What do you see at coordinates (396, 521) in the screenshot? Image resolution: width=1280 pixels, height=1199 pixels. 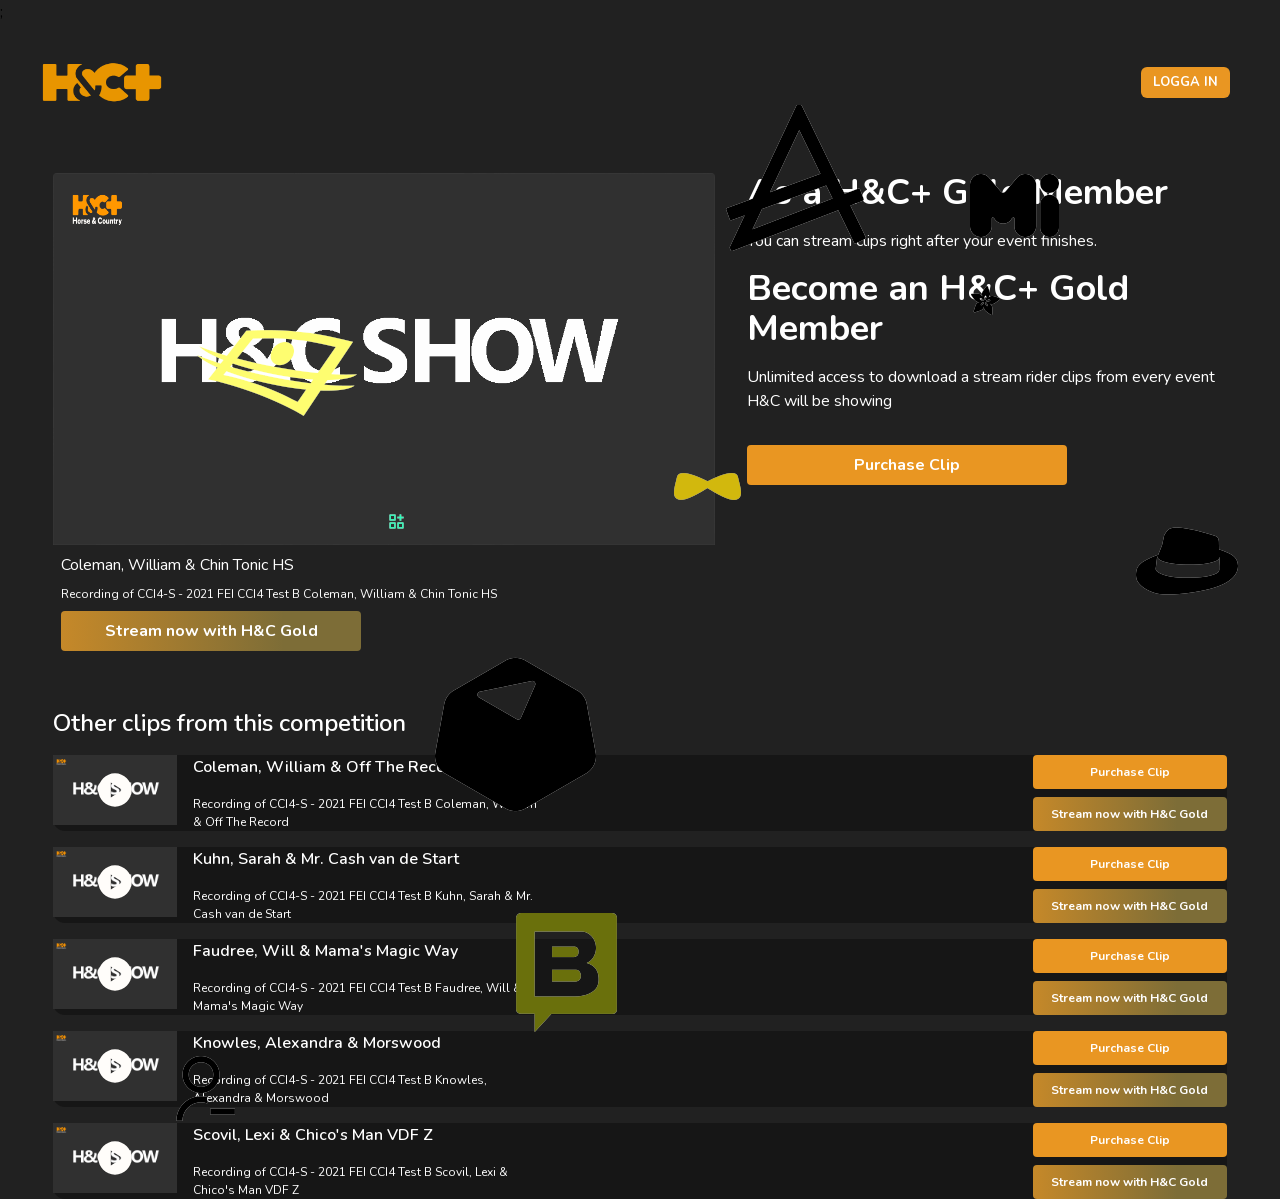 I see `add a new function or module` at bounding box center [396, 521].